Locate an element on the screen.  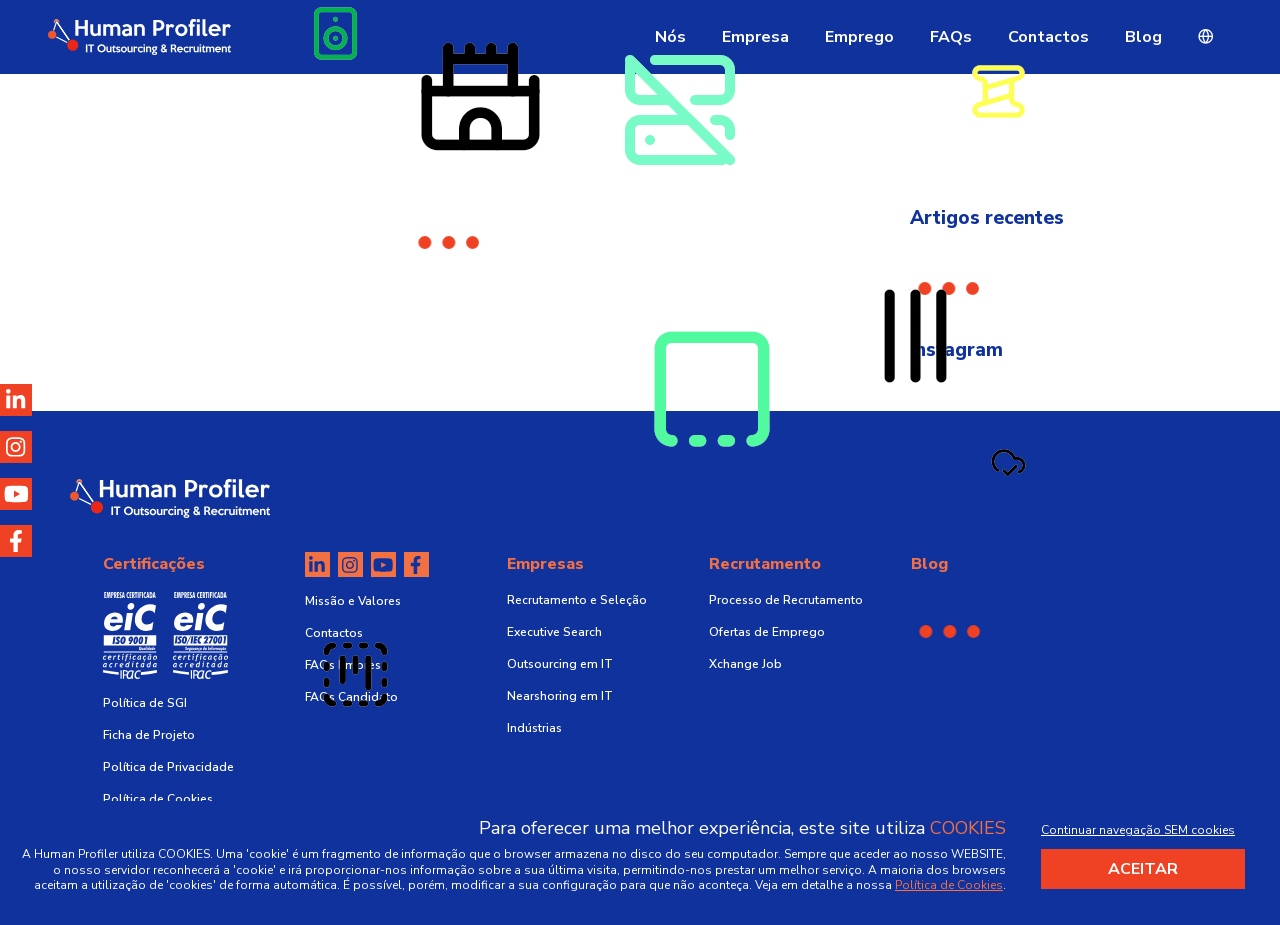
file successfully synced to cloud is located at coordinates (1008, 461).